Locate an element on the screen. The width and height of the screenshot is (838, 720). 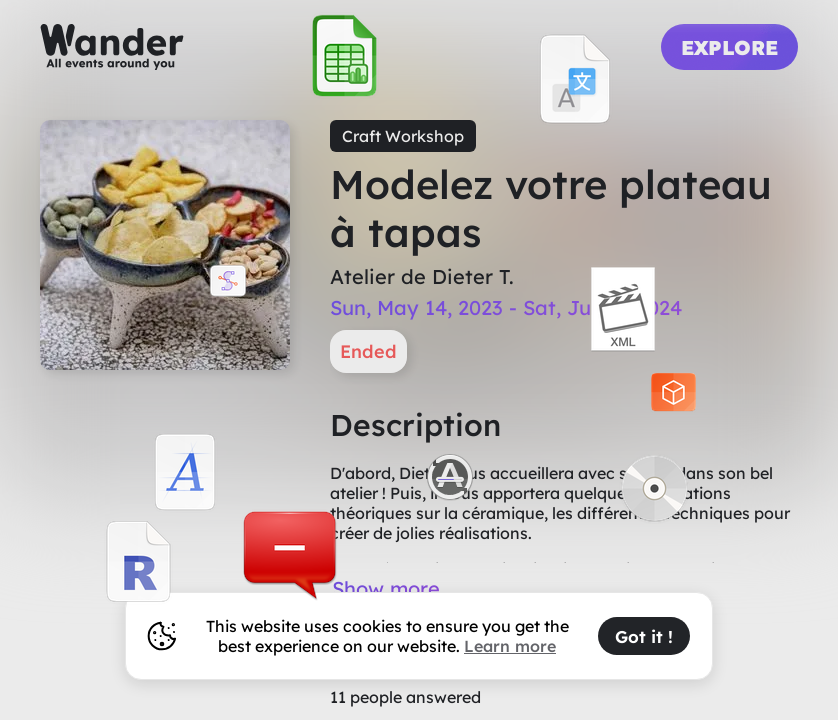
user status: busy or do not disturb is located at coordinates (290, 554).